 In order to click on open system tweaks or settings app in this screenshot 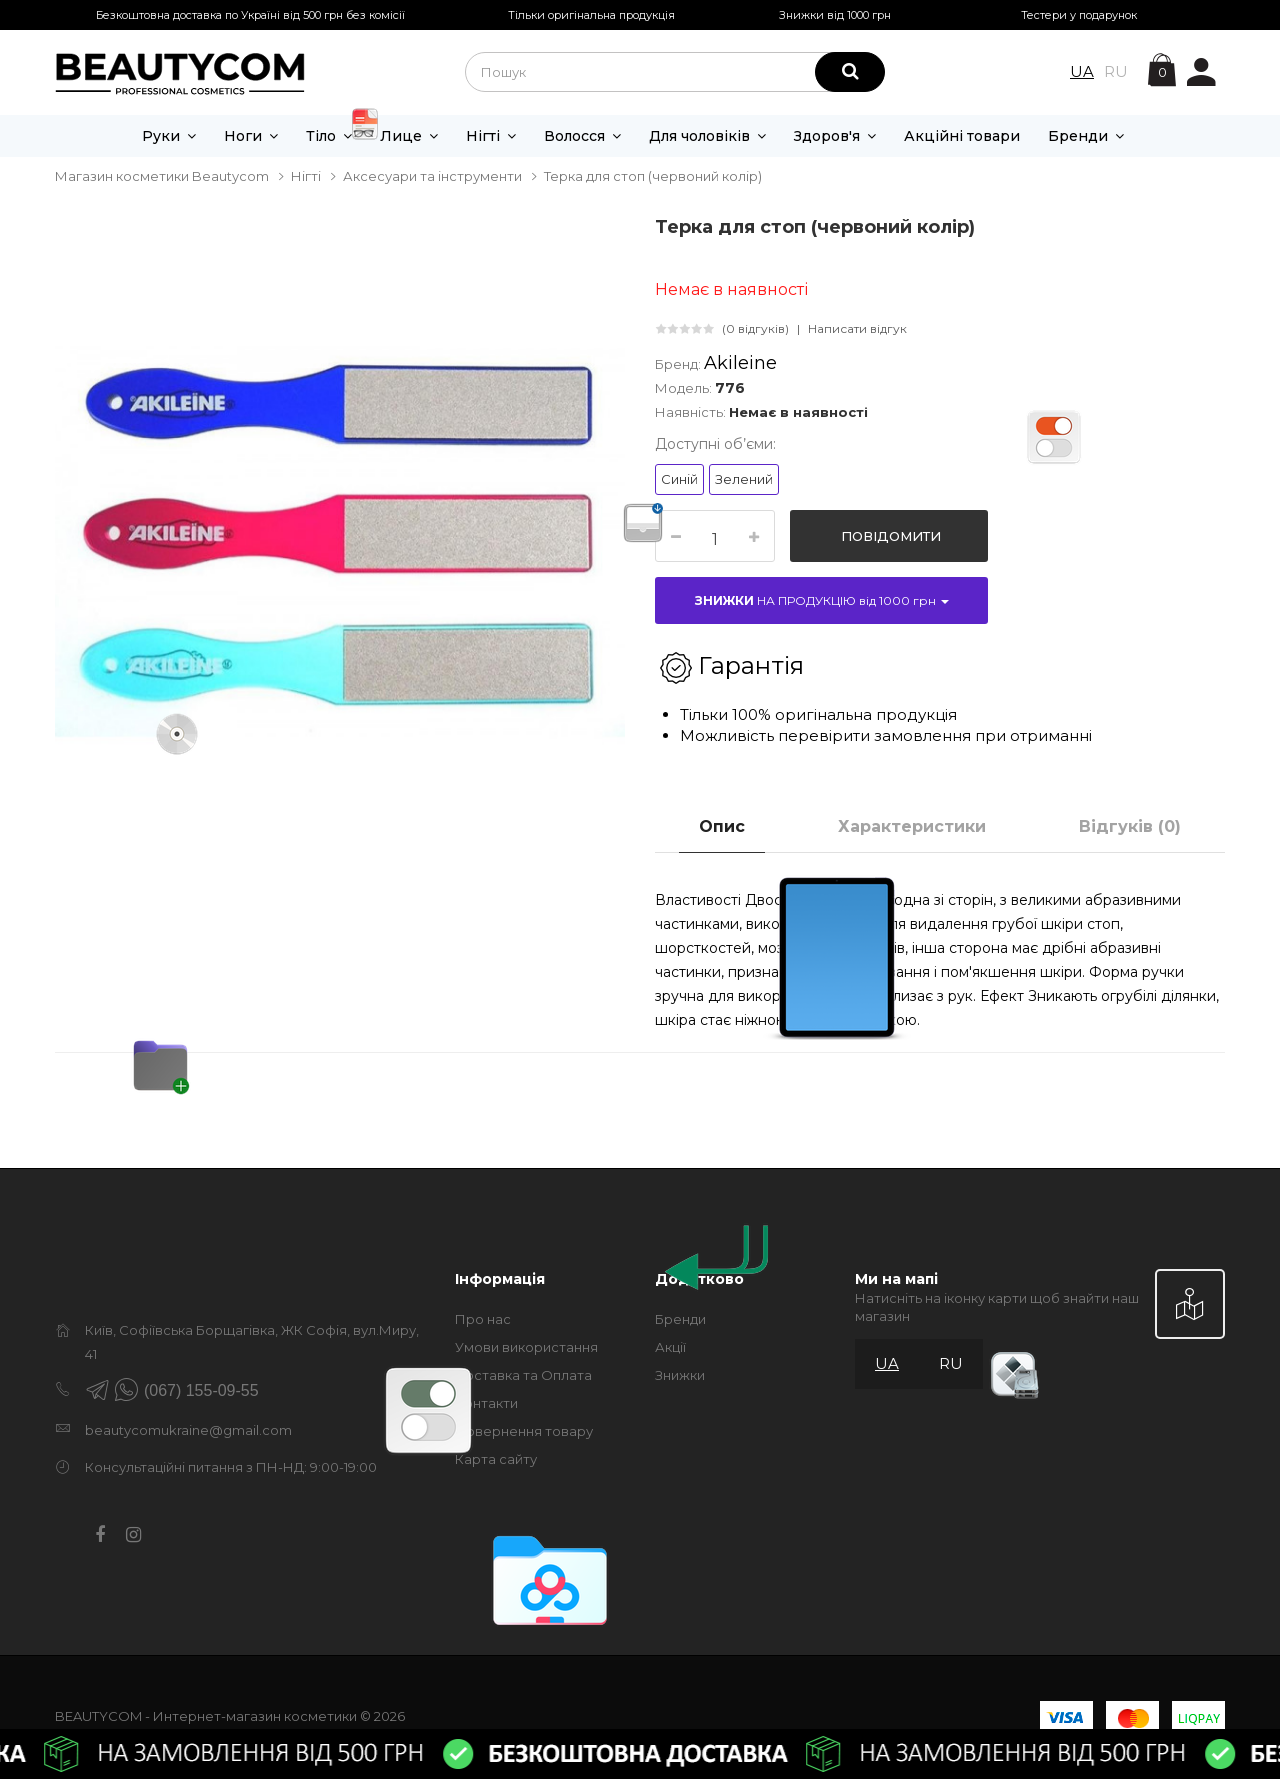, I will do `click(1054, 437)`.